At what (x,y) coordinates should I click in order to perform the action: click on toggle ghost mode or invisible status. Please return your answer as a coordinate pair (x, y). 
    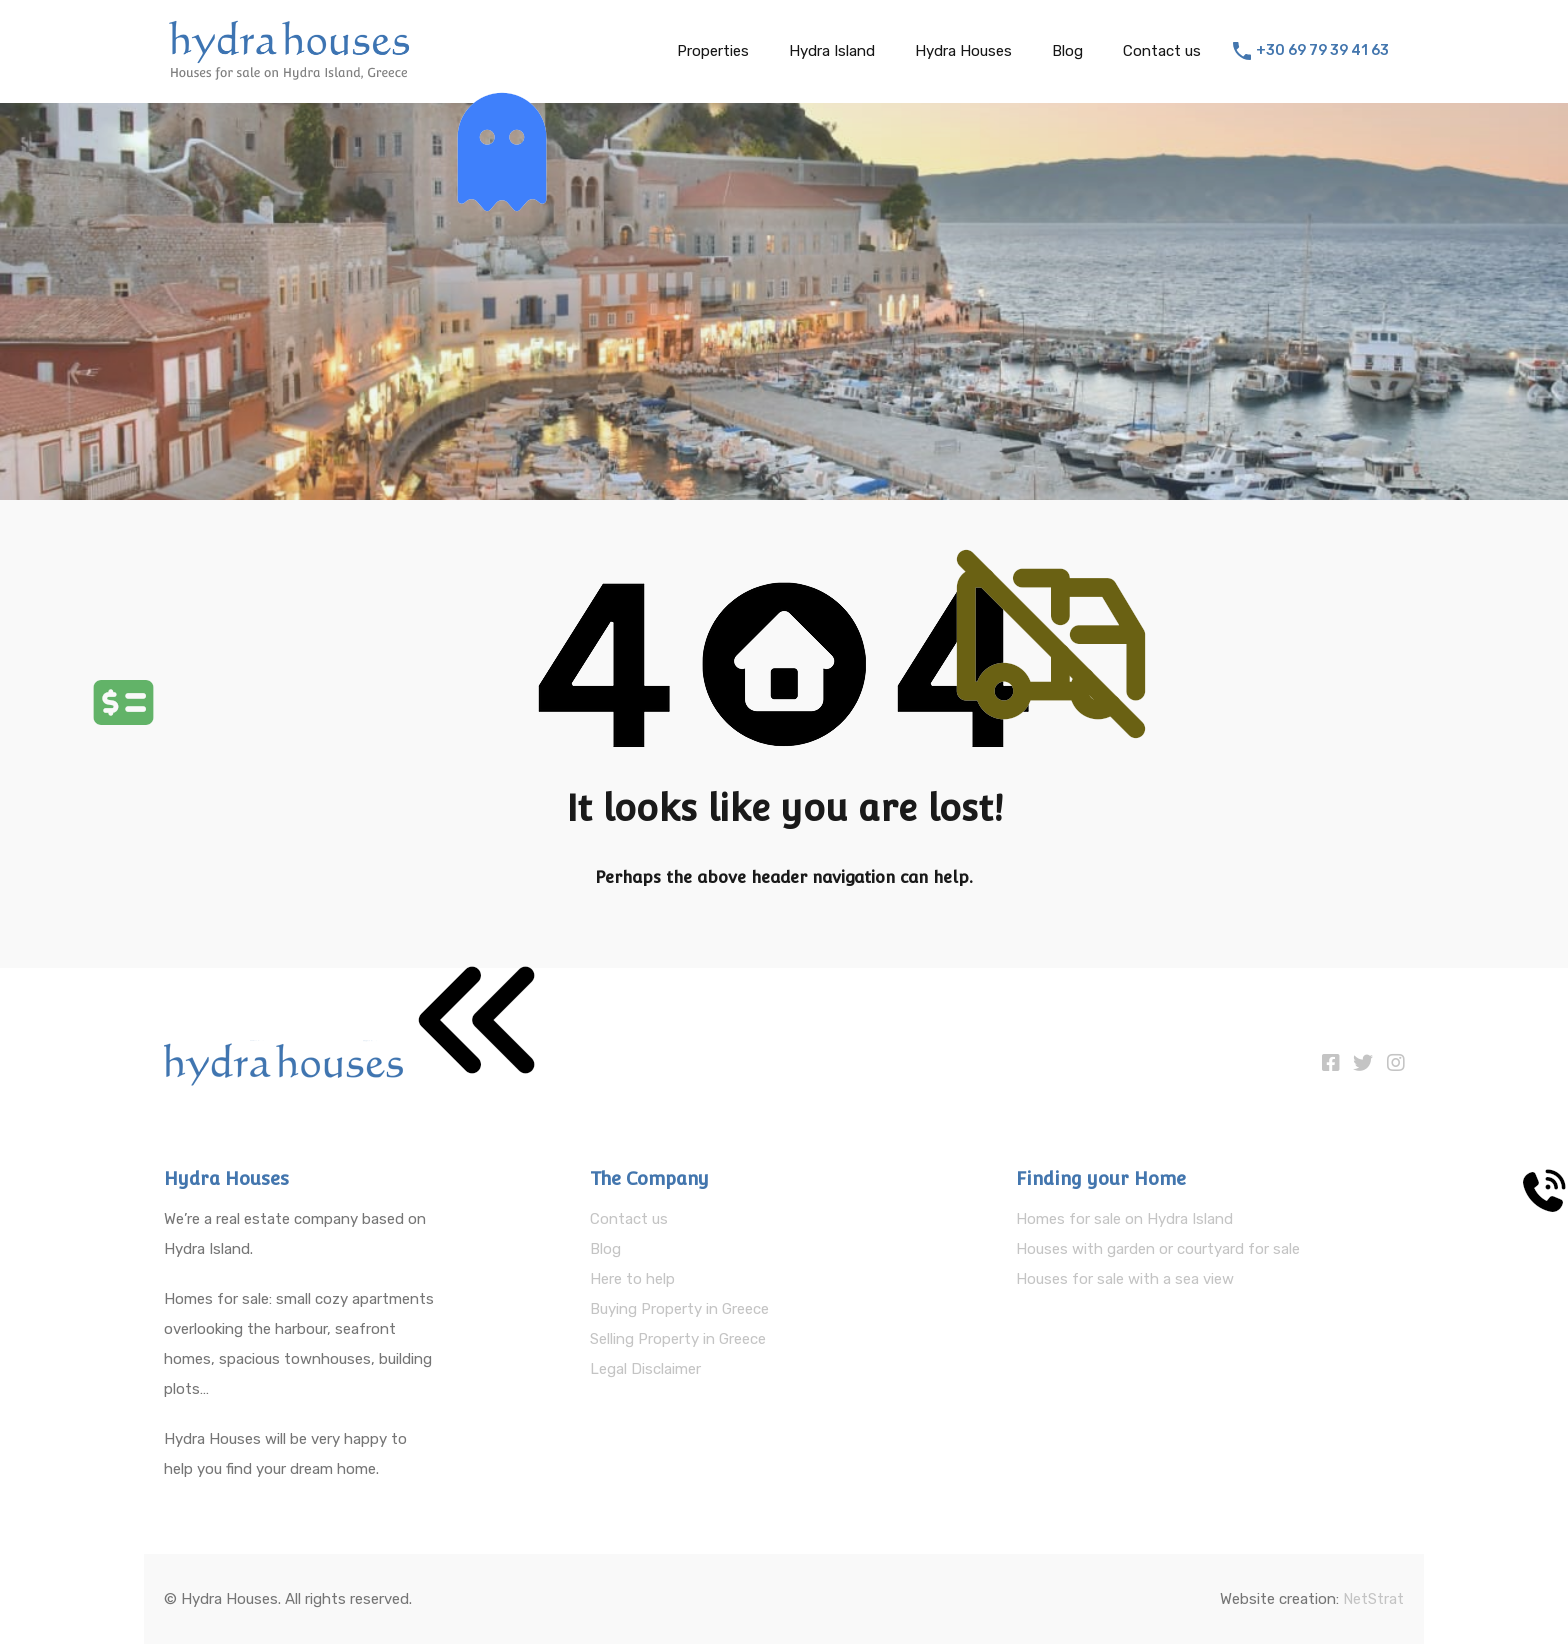
    Looking at the image, I should click on (502, 152).